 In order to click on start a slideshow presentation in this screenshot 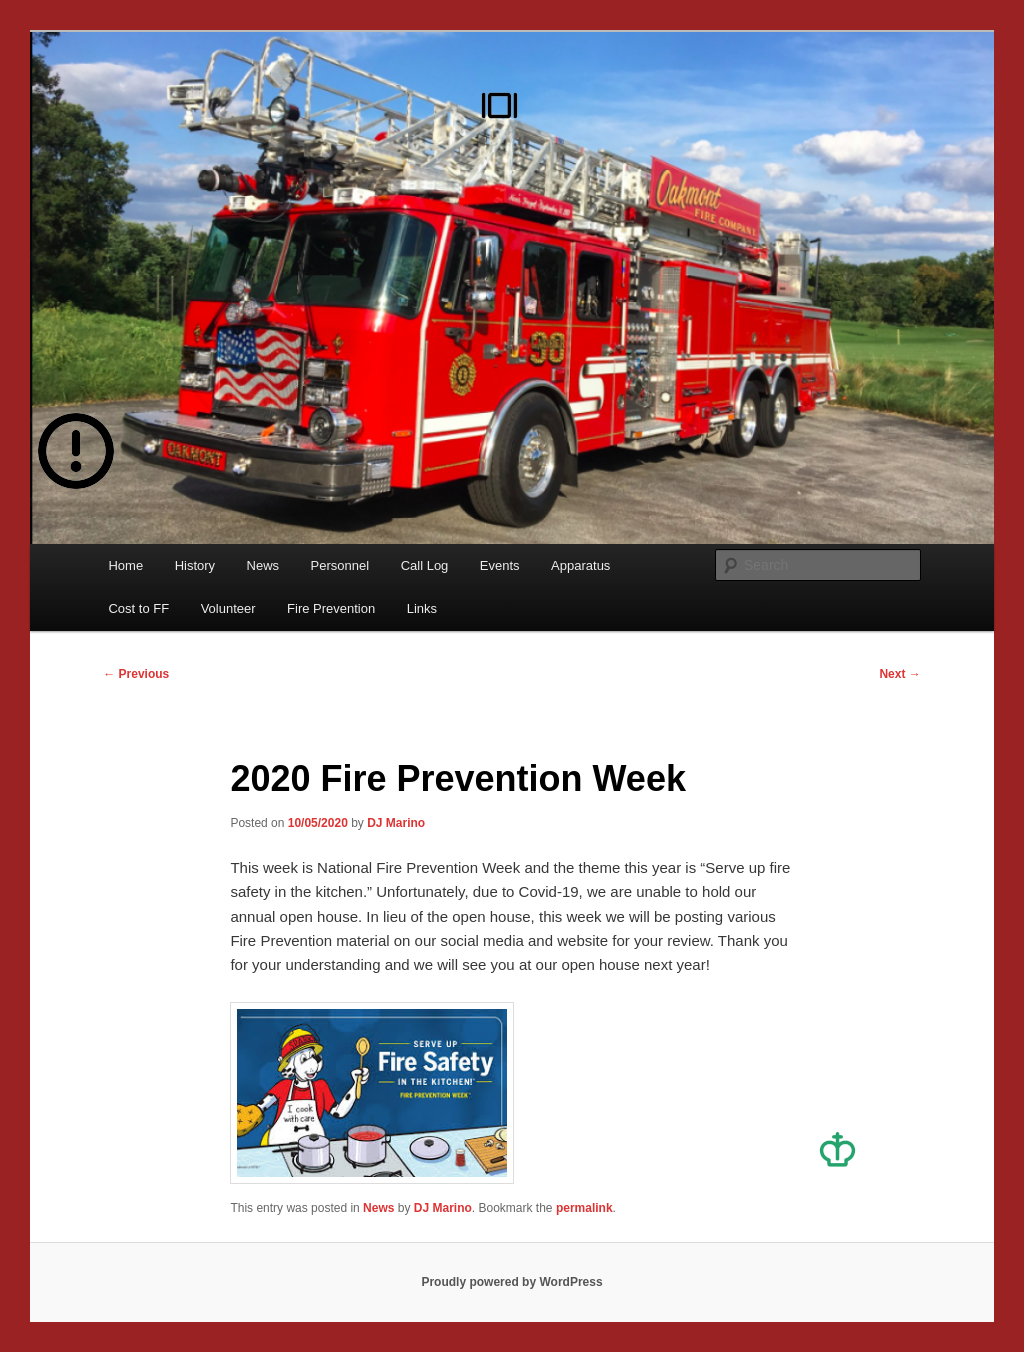, I will do `click(499, 105)`.